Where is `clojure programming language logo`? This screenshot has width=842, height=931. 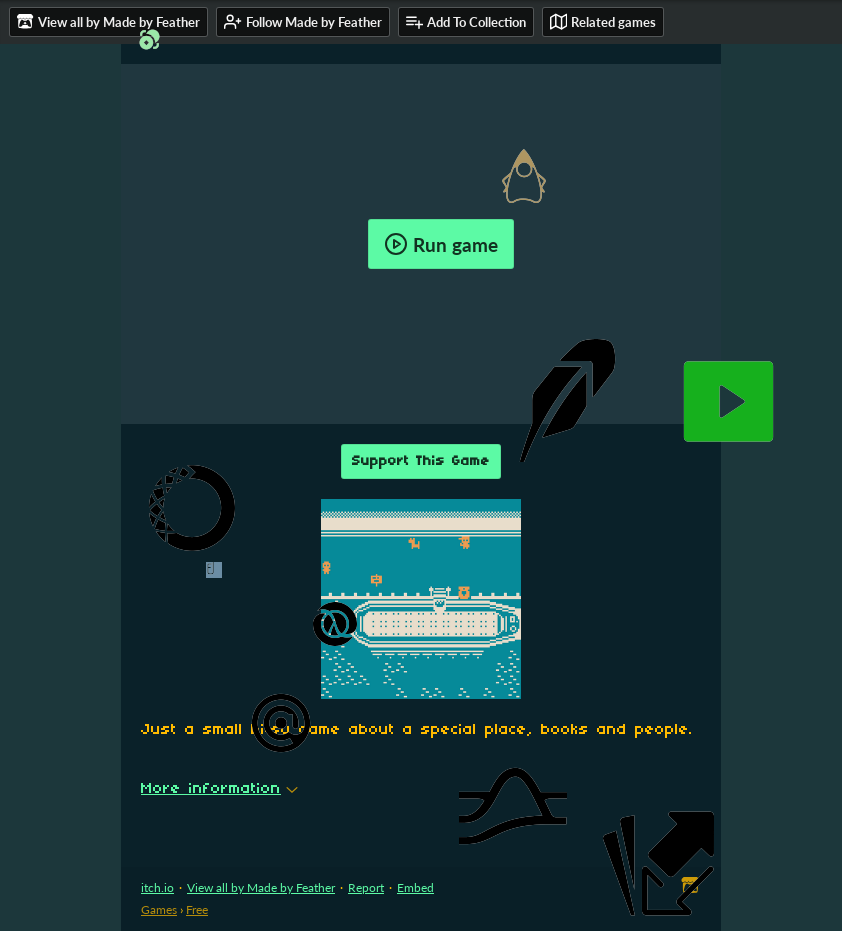
clojure programming language logo is located at coordinates (335, 624).